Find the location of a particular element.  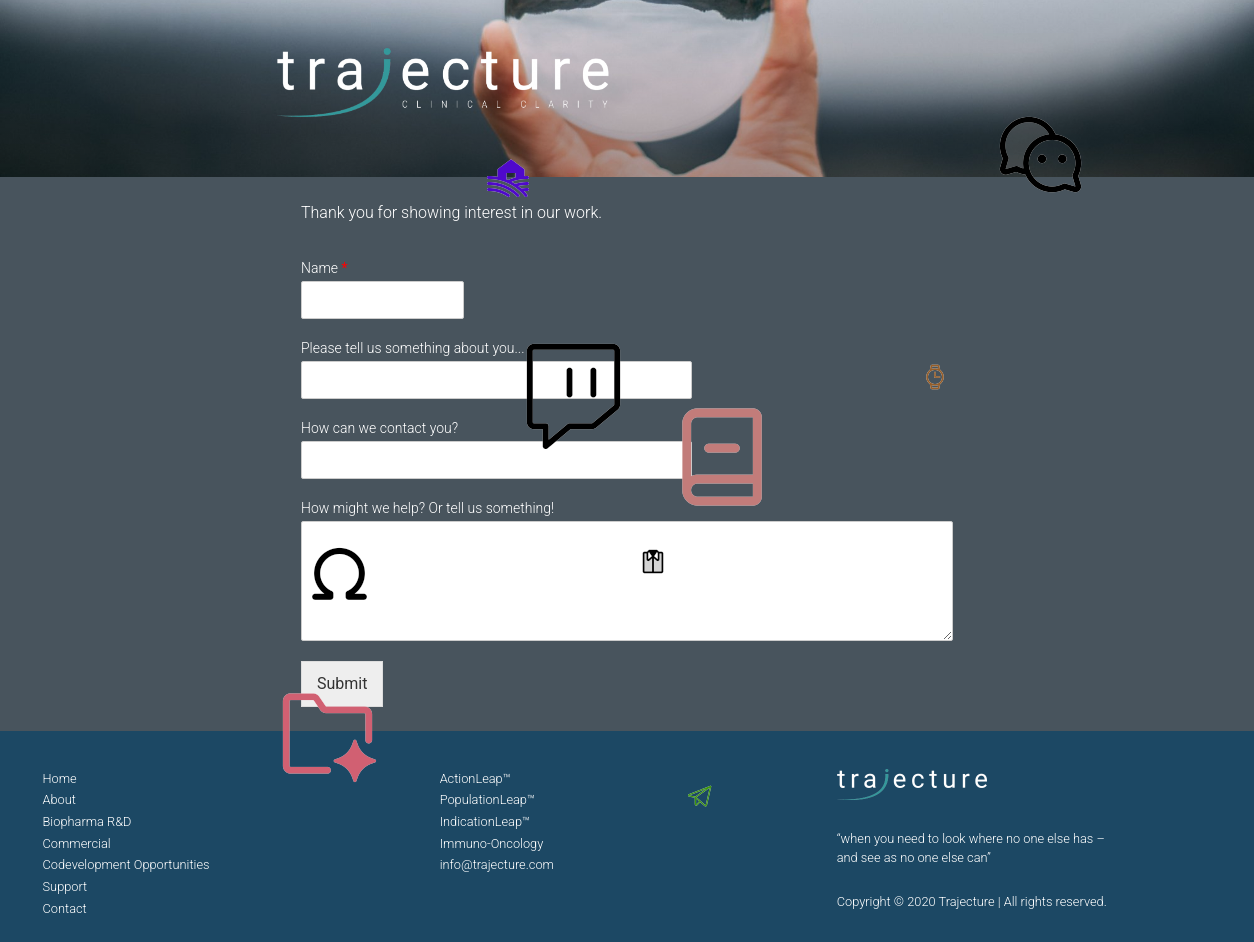

open the Twitch app is located at coordinates (573, 390).